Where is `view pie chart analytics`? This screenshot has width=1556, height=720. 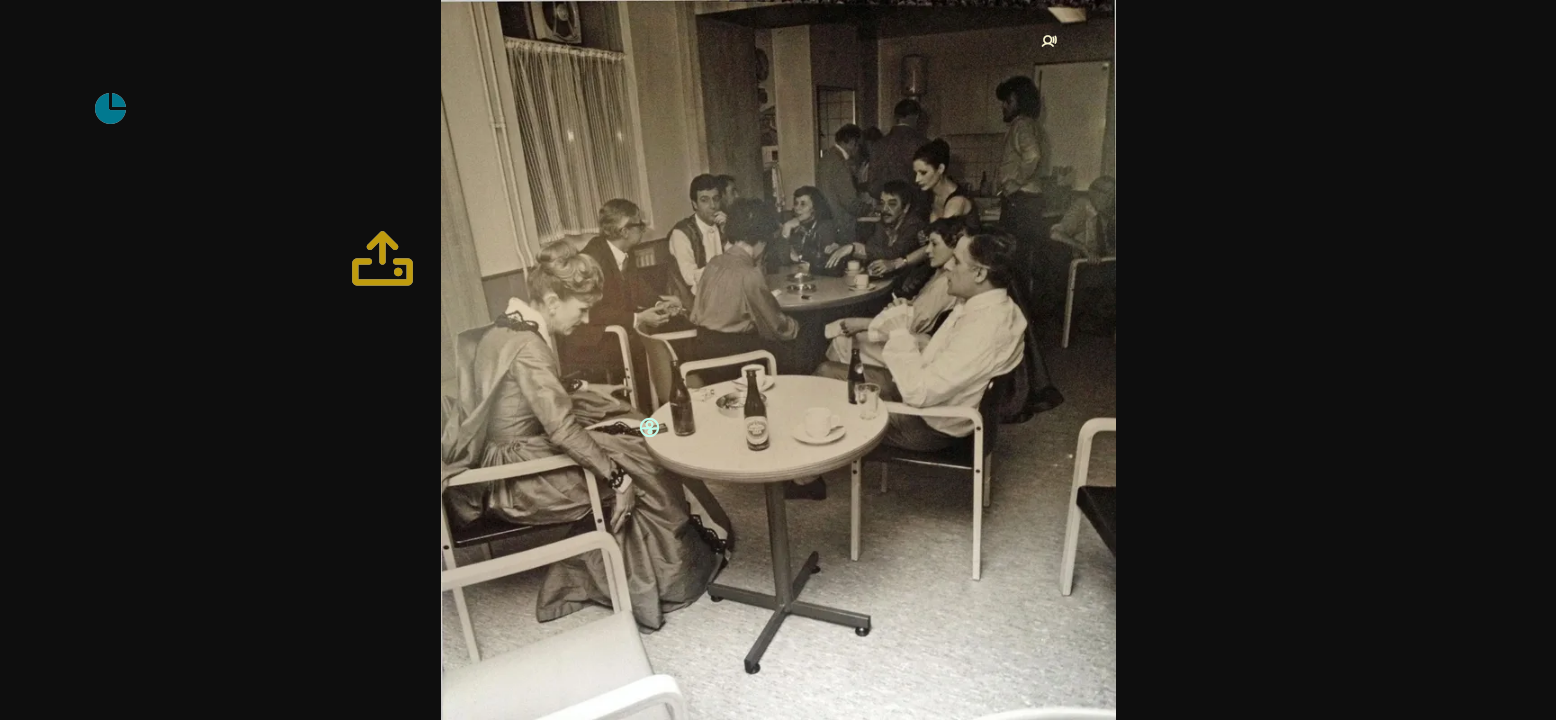
view pie chart analytics is located at coordinates (110, 108).